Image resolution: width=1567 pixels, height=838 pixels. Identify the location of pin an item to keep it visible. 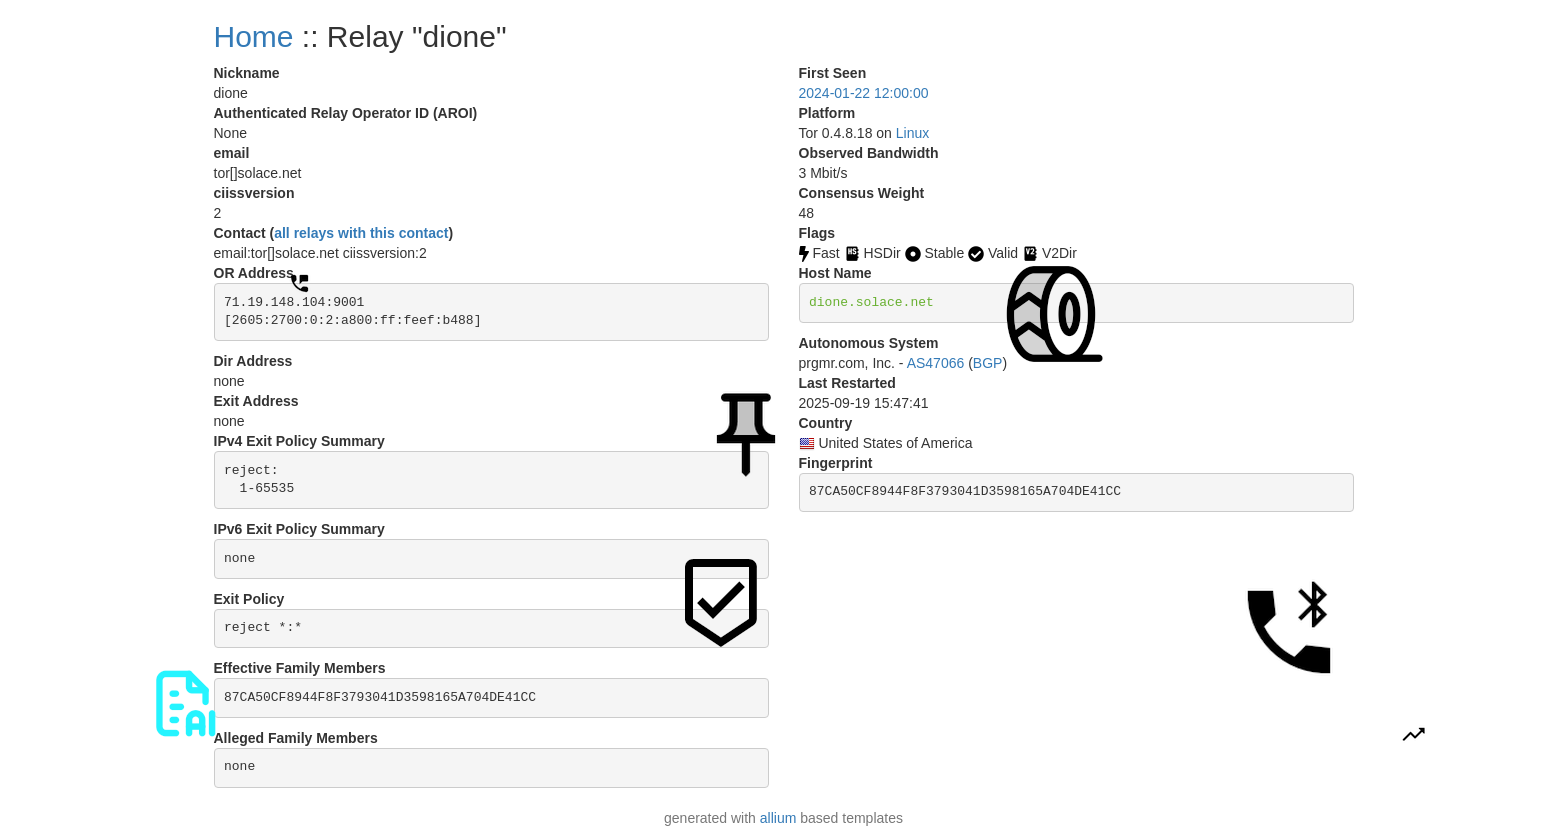
(746, 435).